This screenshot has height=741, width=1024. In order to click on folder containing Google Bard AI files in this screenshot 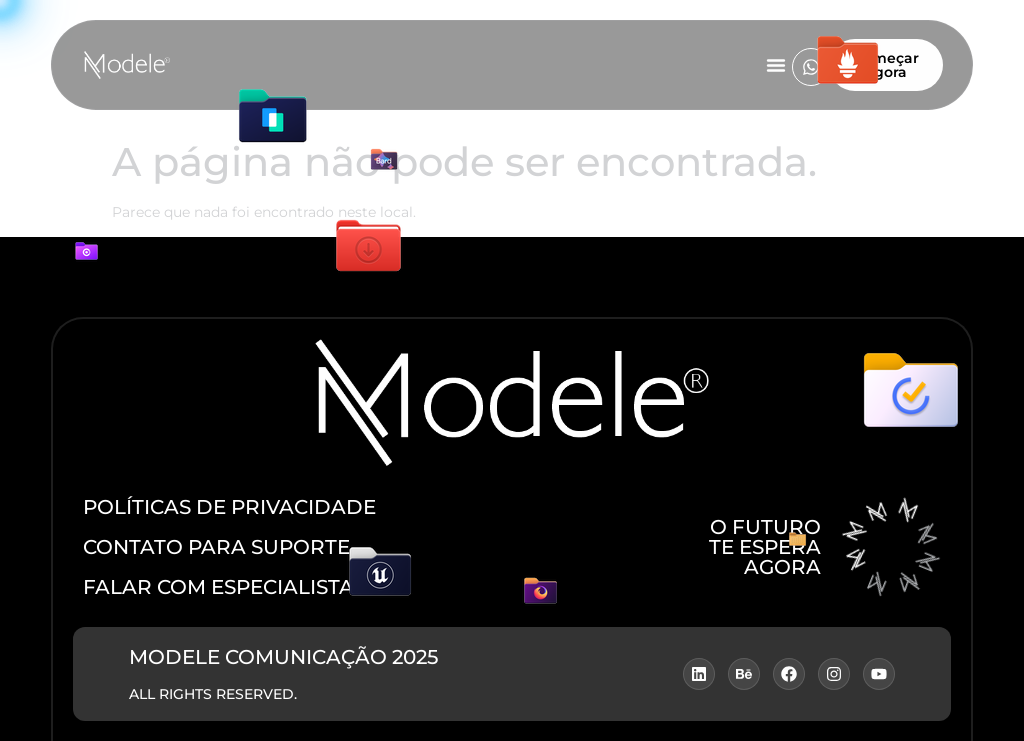, I will do `click(384, 160)`.